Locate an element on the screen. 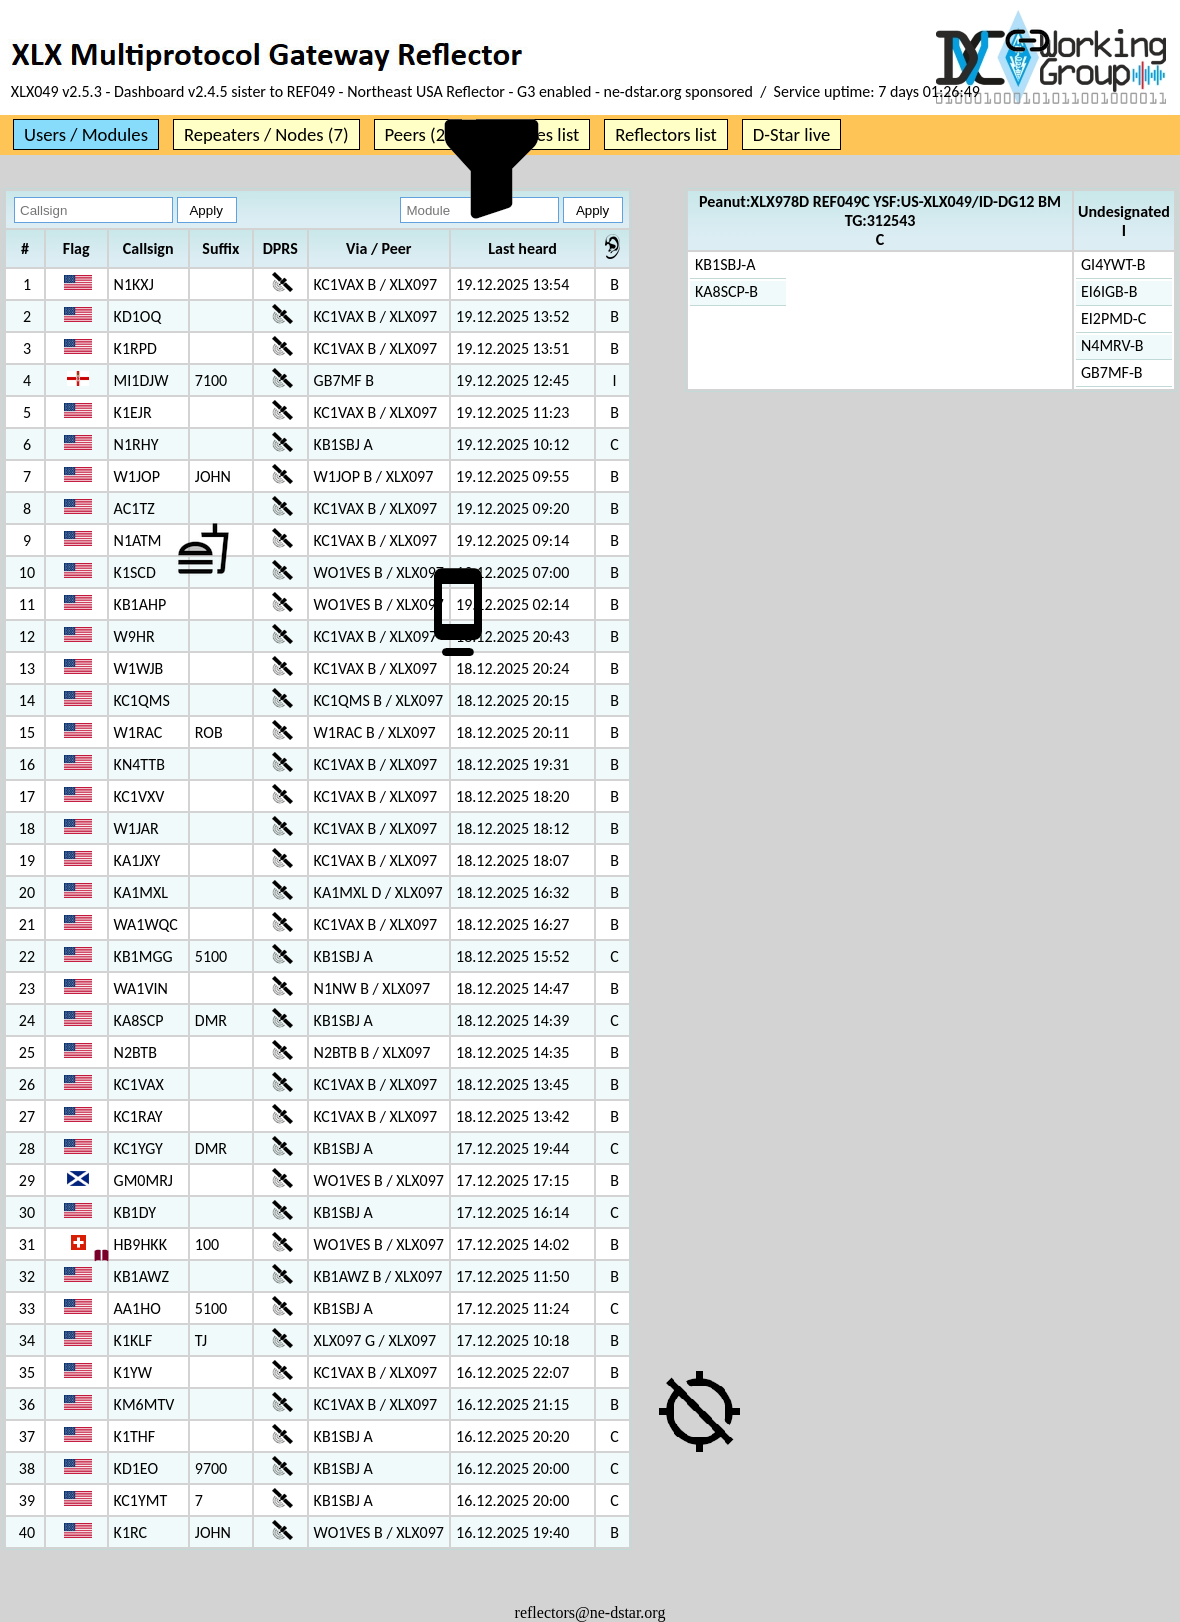 Image resolution: width=1180 pixels, height=1622 pixels. copy or share a link is located at coordinates (1027, 40).